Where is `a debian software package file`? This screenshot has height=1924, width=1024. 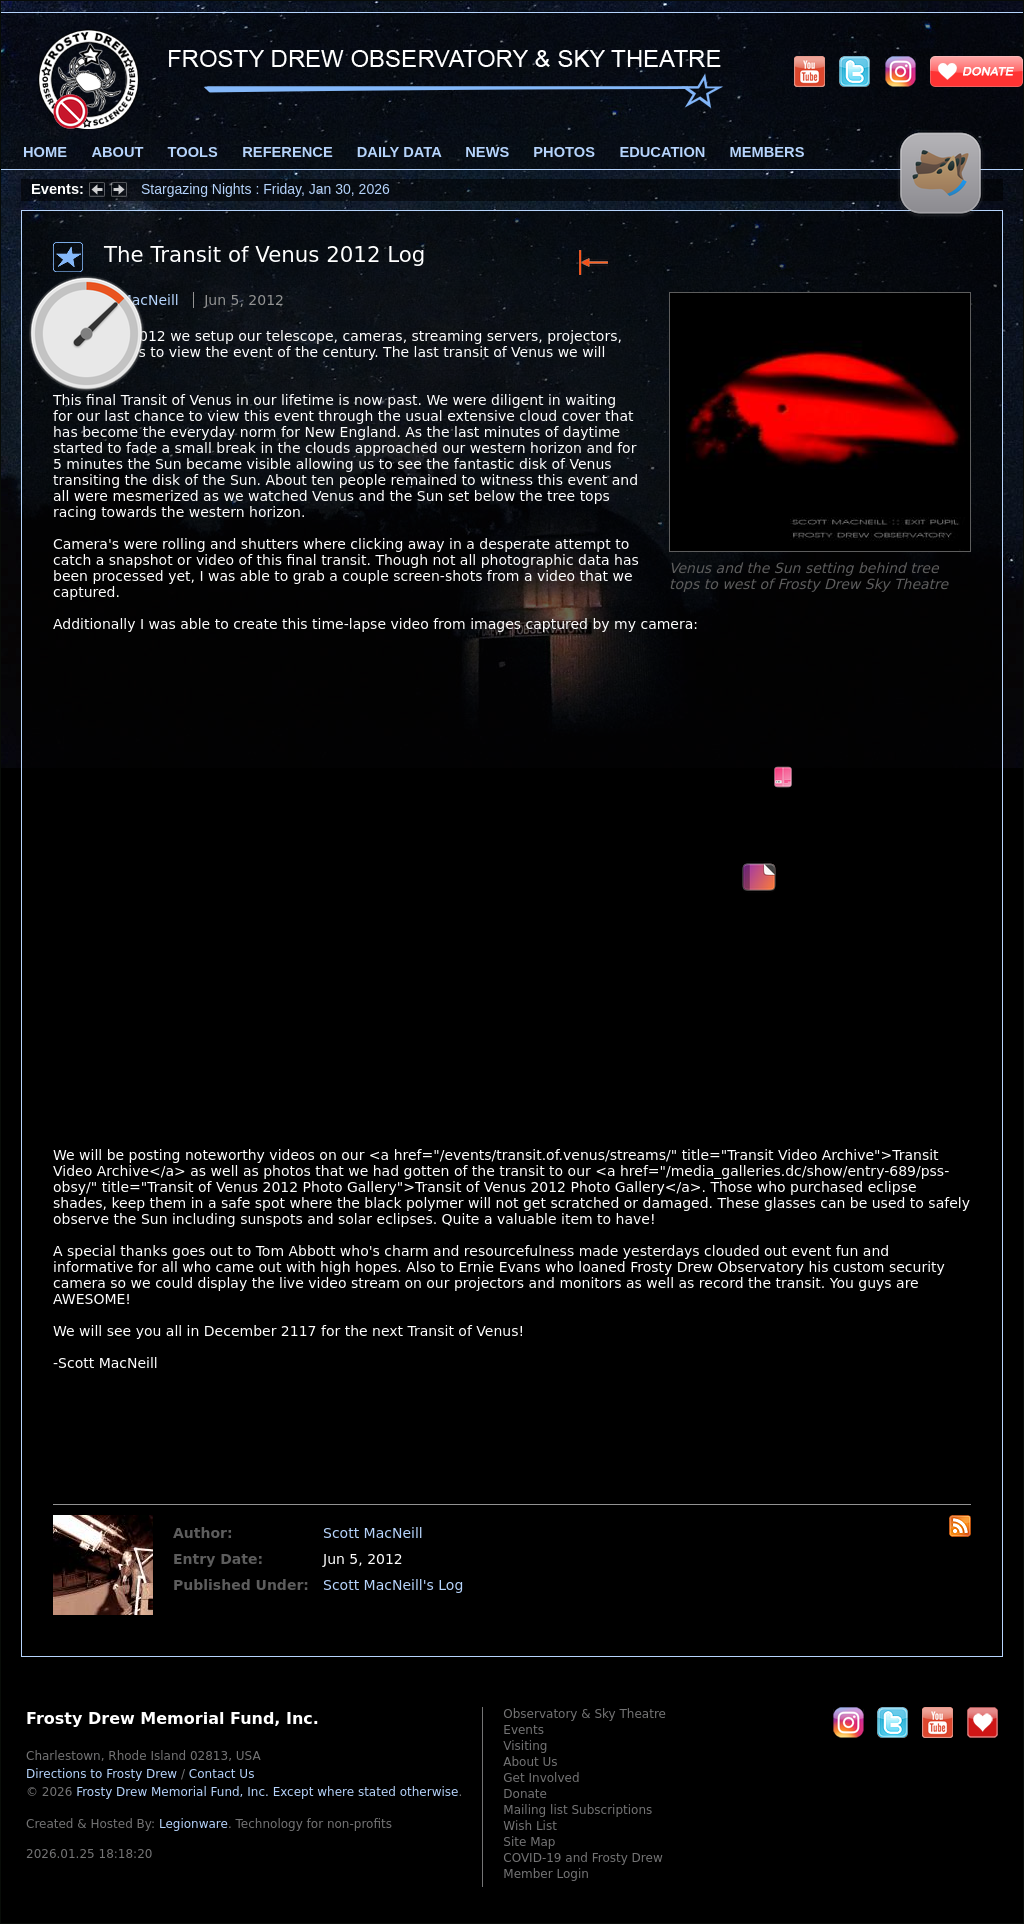
a debian software package file is located at coordinates (783, 777).